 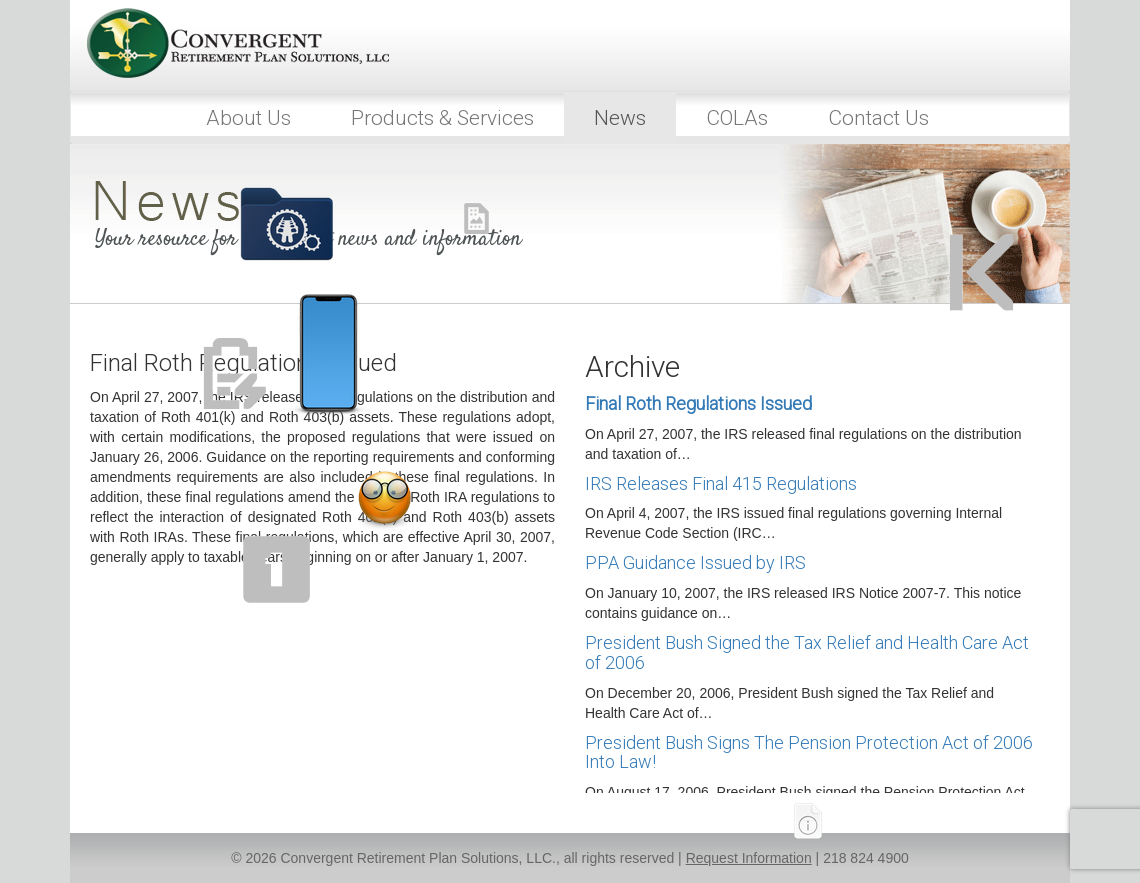 I want to click on spreadsheet file type indicator, so click(x=476, y=217).